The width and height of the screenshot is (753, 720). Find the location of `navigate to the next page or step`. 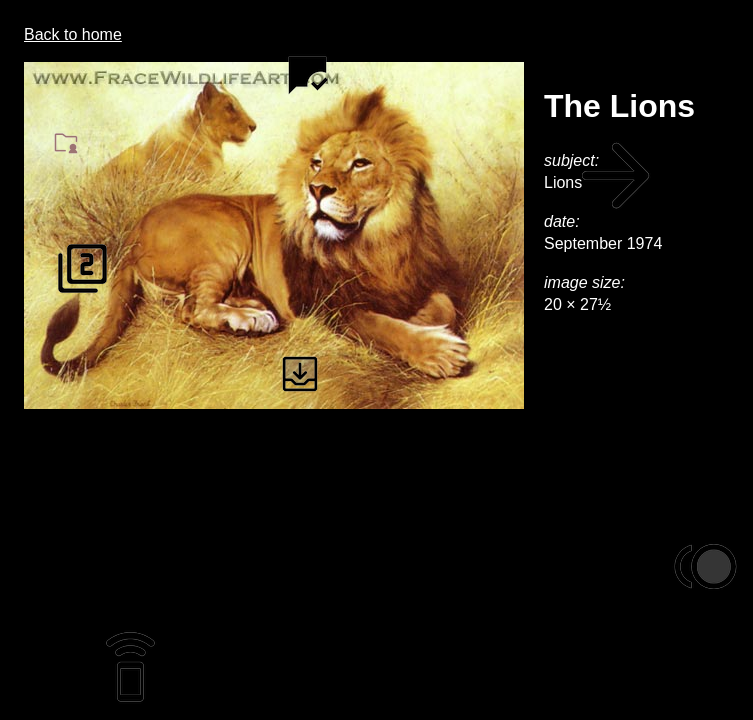

navigate to the next page or step is located at coordinates (616, 175).